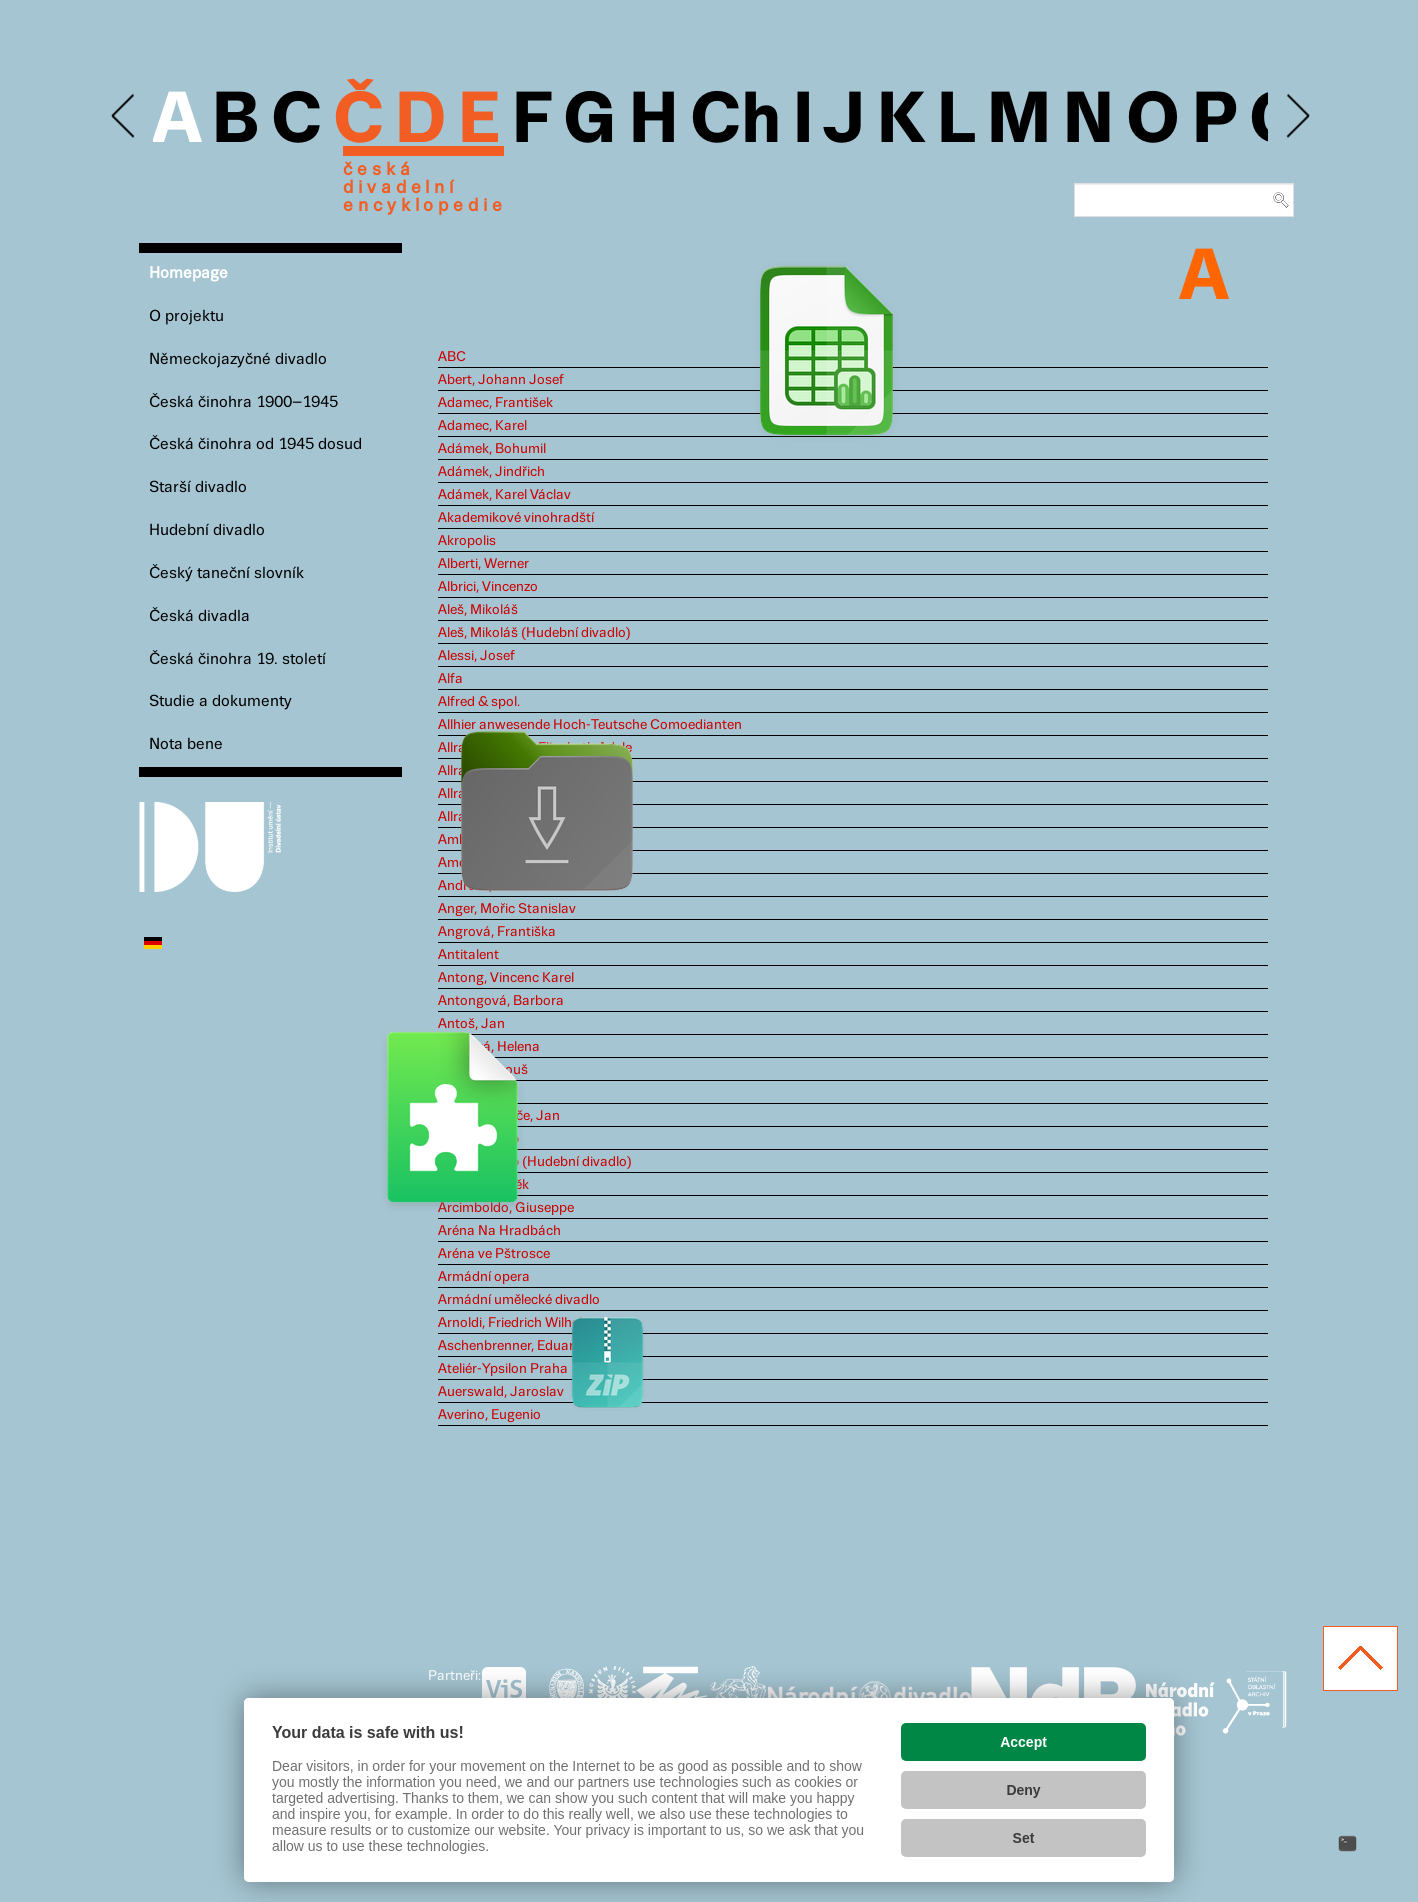 The height and width of the screenshot is (1902, 1418). What do you see at coordinates (452, 1120) in the screenshot?
I see `an add-on or extension file type` at bounding box center [452, 1120].